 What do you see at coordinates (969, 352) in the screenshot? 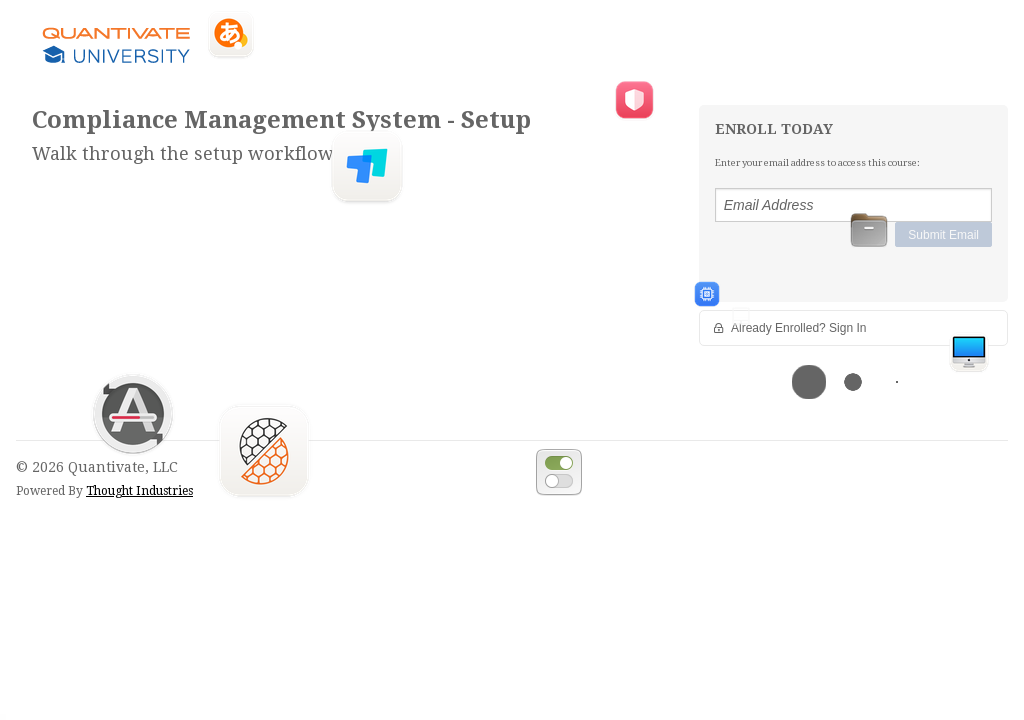
I see `open variety wallpaper changer app` at bounding box center [969, 352].